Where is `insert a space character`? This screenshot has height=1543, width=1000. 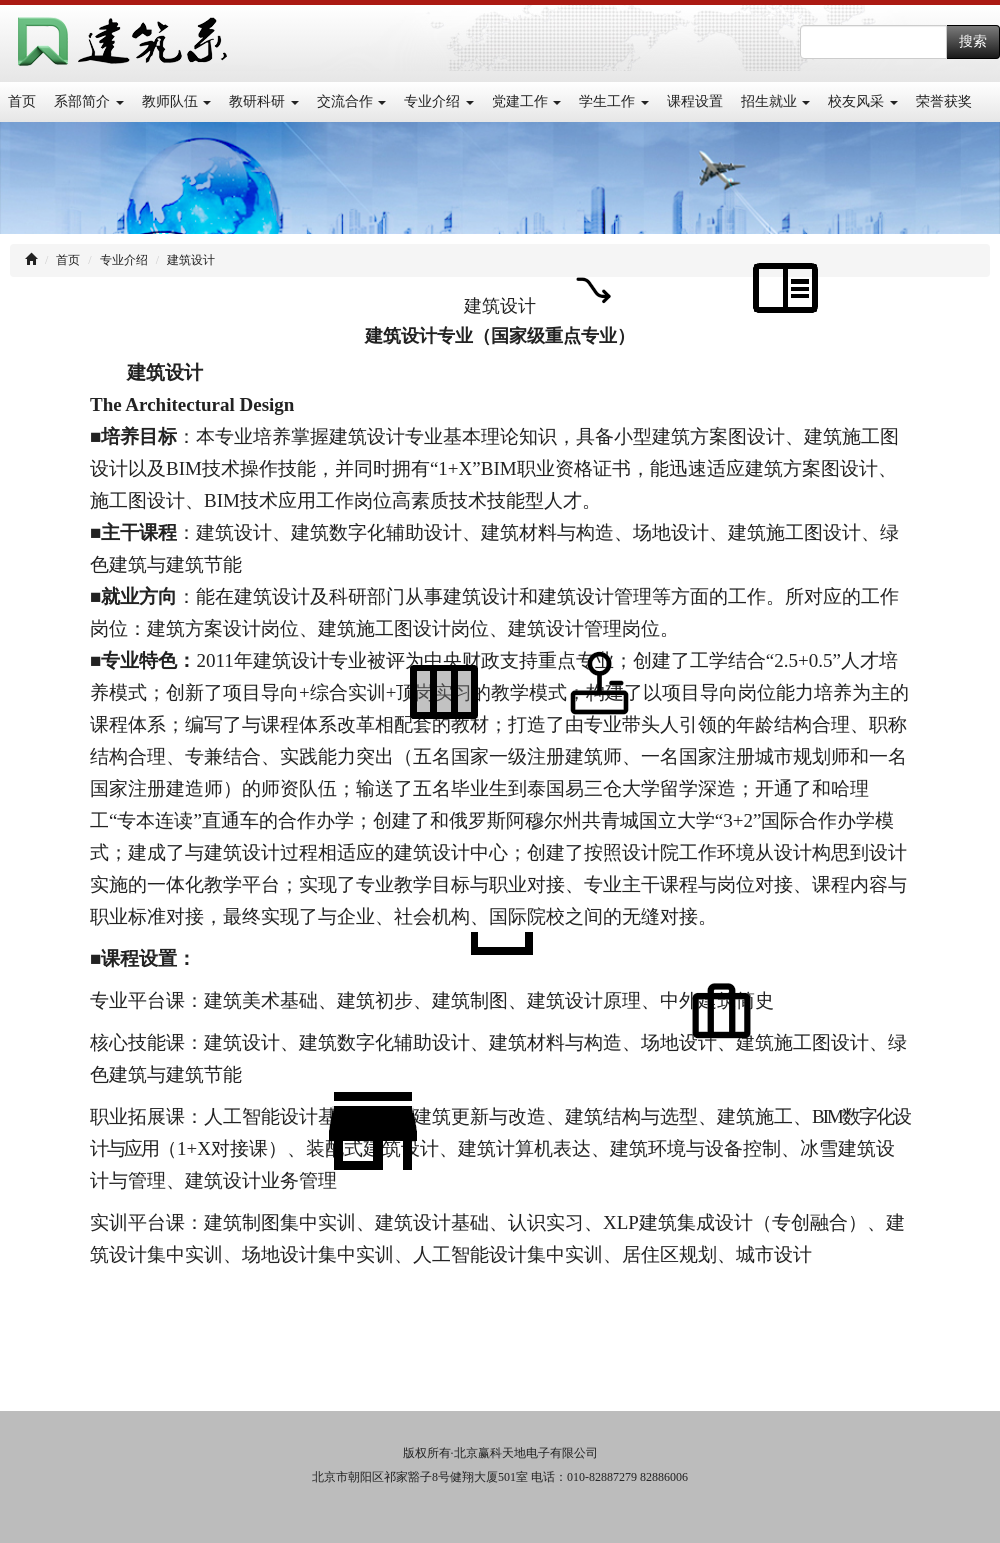
insert a space character is located at coordinates (501, 943).